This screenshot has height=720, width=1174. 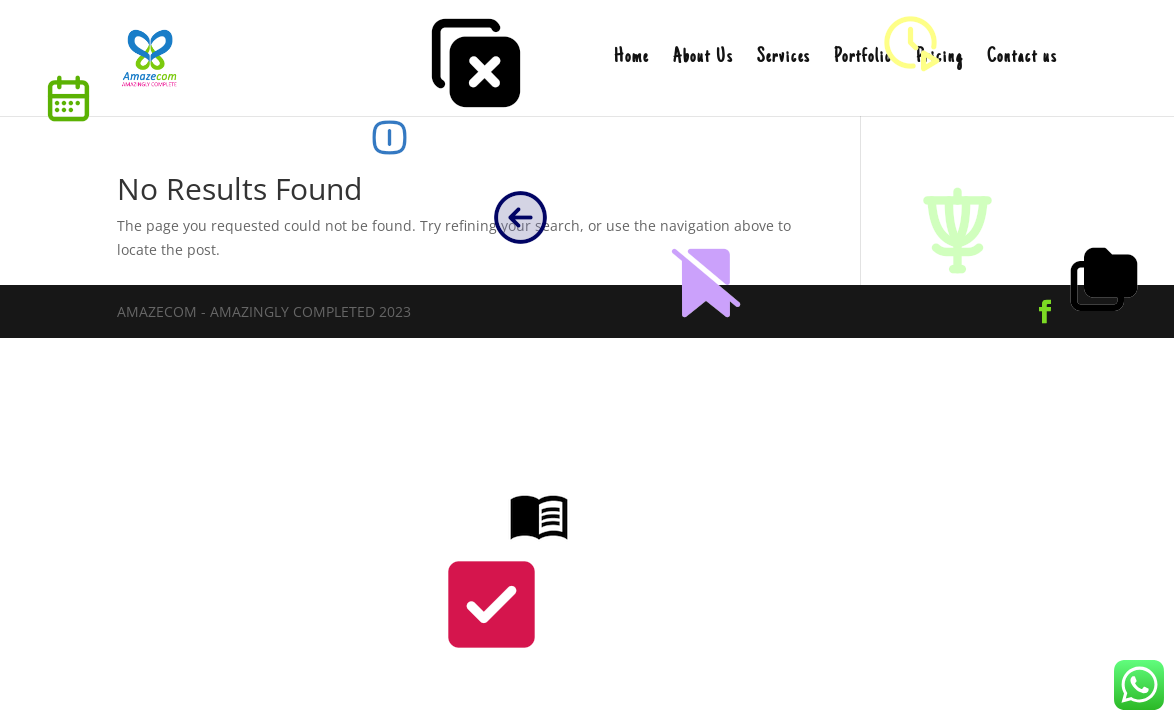 I want to click on cancel or remove copied content, so click(x=476, y=63).